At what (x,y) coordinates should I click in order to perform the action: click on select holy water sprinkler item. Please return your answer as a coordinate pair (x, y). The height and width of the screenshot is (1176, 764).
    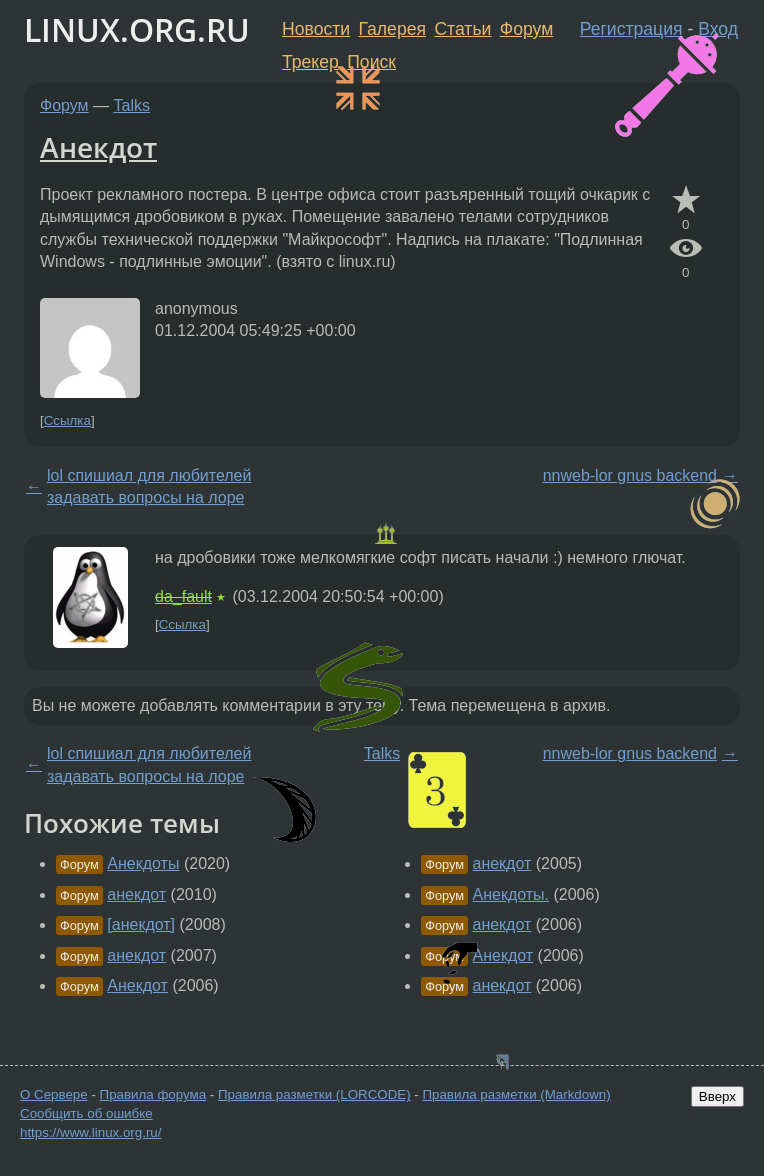
    Looking at the image, I should click on (667, 85).